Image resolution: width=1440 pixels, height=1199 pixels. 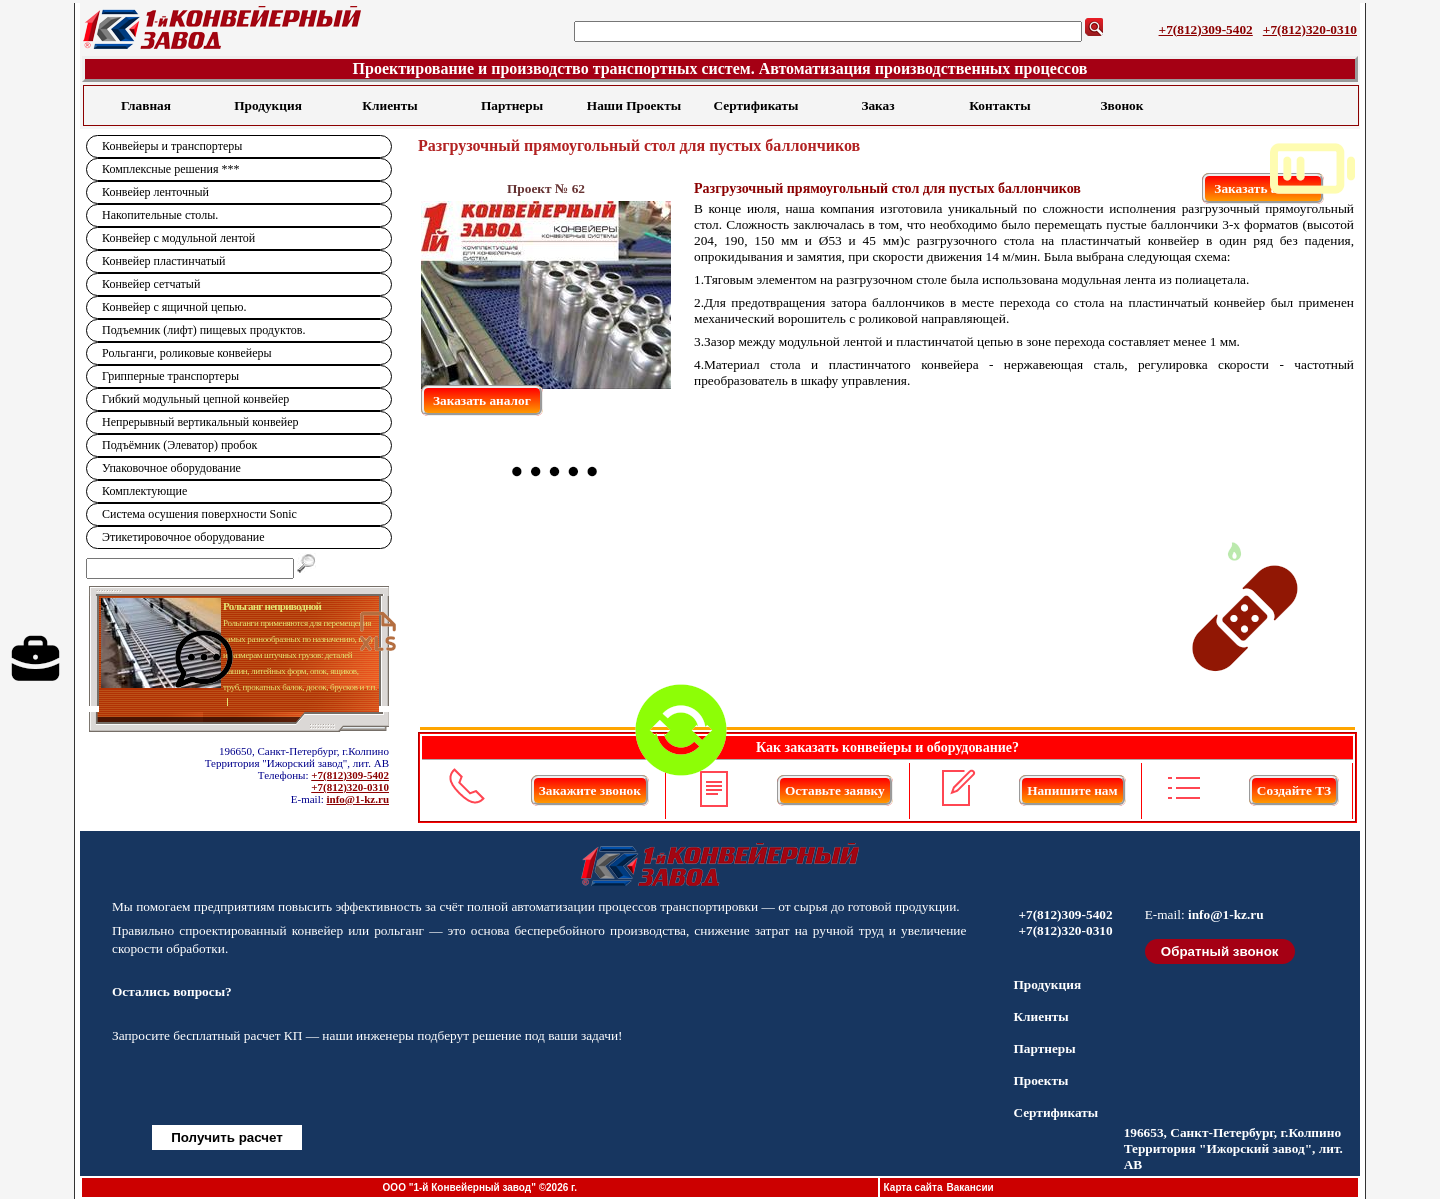 What do you see at coordinates (378, 633) in the screenshot?
I see `open or view an Excel spreadsheet file` at bounding box center [378, 633].